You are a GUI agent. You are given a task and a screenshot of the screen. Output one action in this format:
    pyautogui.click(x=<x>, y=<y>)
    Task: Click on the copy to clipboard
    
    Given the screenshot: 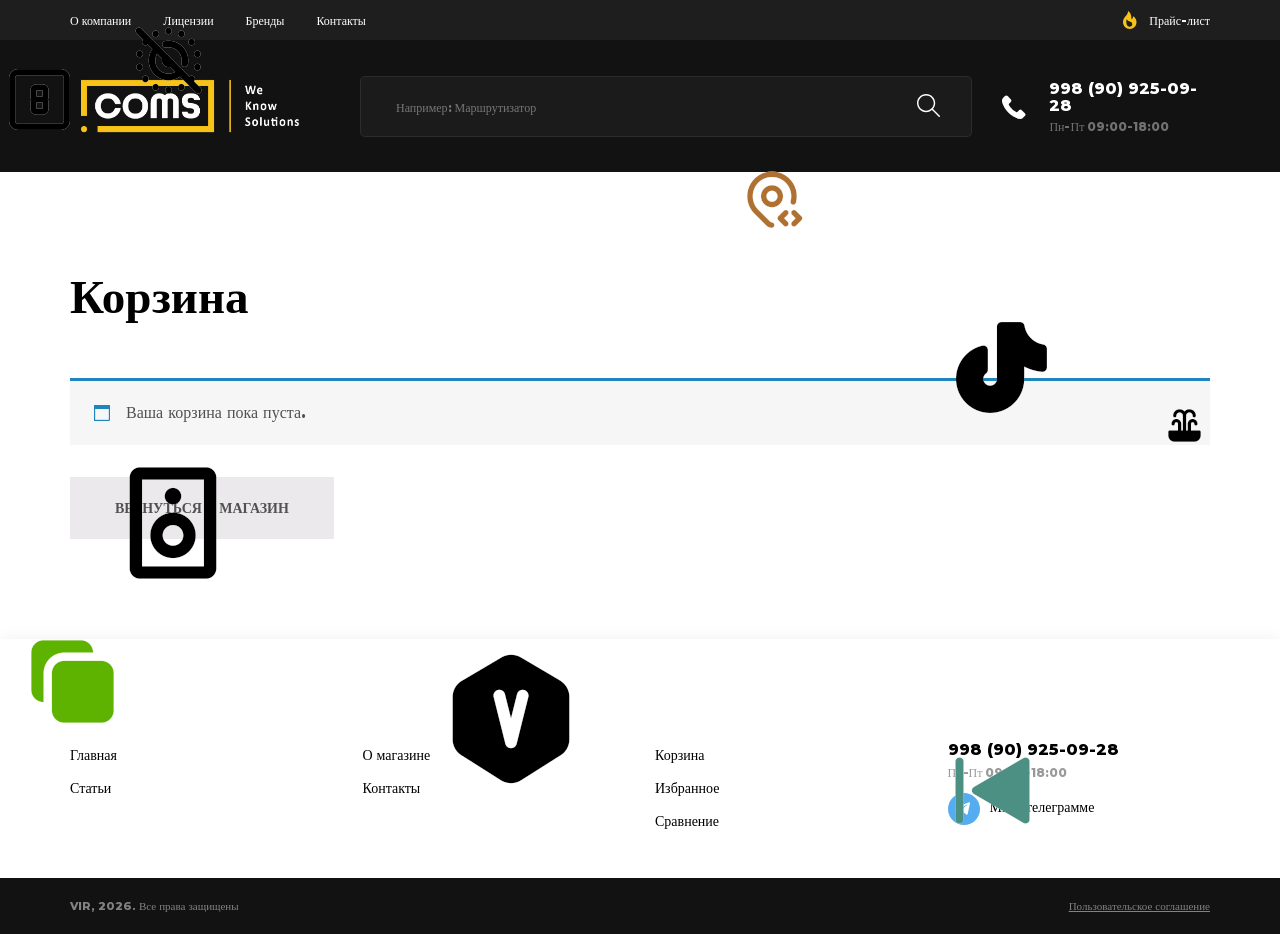 What is the action you would take?
    pyautogui.click(x=72, y=681)
    